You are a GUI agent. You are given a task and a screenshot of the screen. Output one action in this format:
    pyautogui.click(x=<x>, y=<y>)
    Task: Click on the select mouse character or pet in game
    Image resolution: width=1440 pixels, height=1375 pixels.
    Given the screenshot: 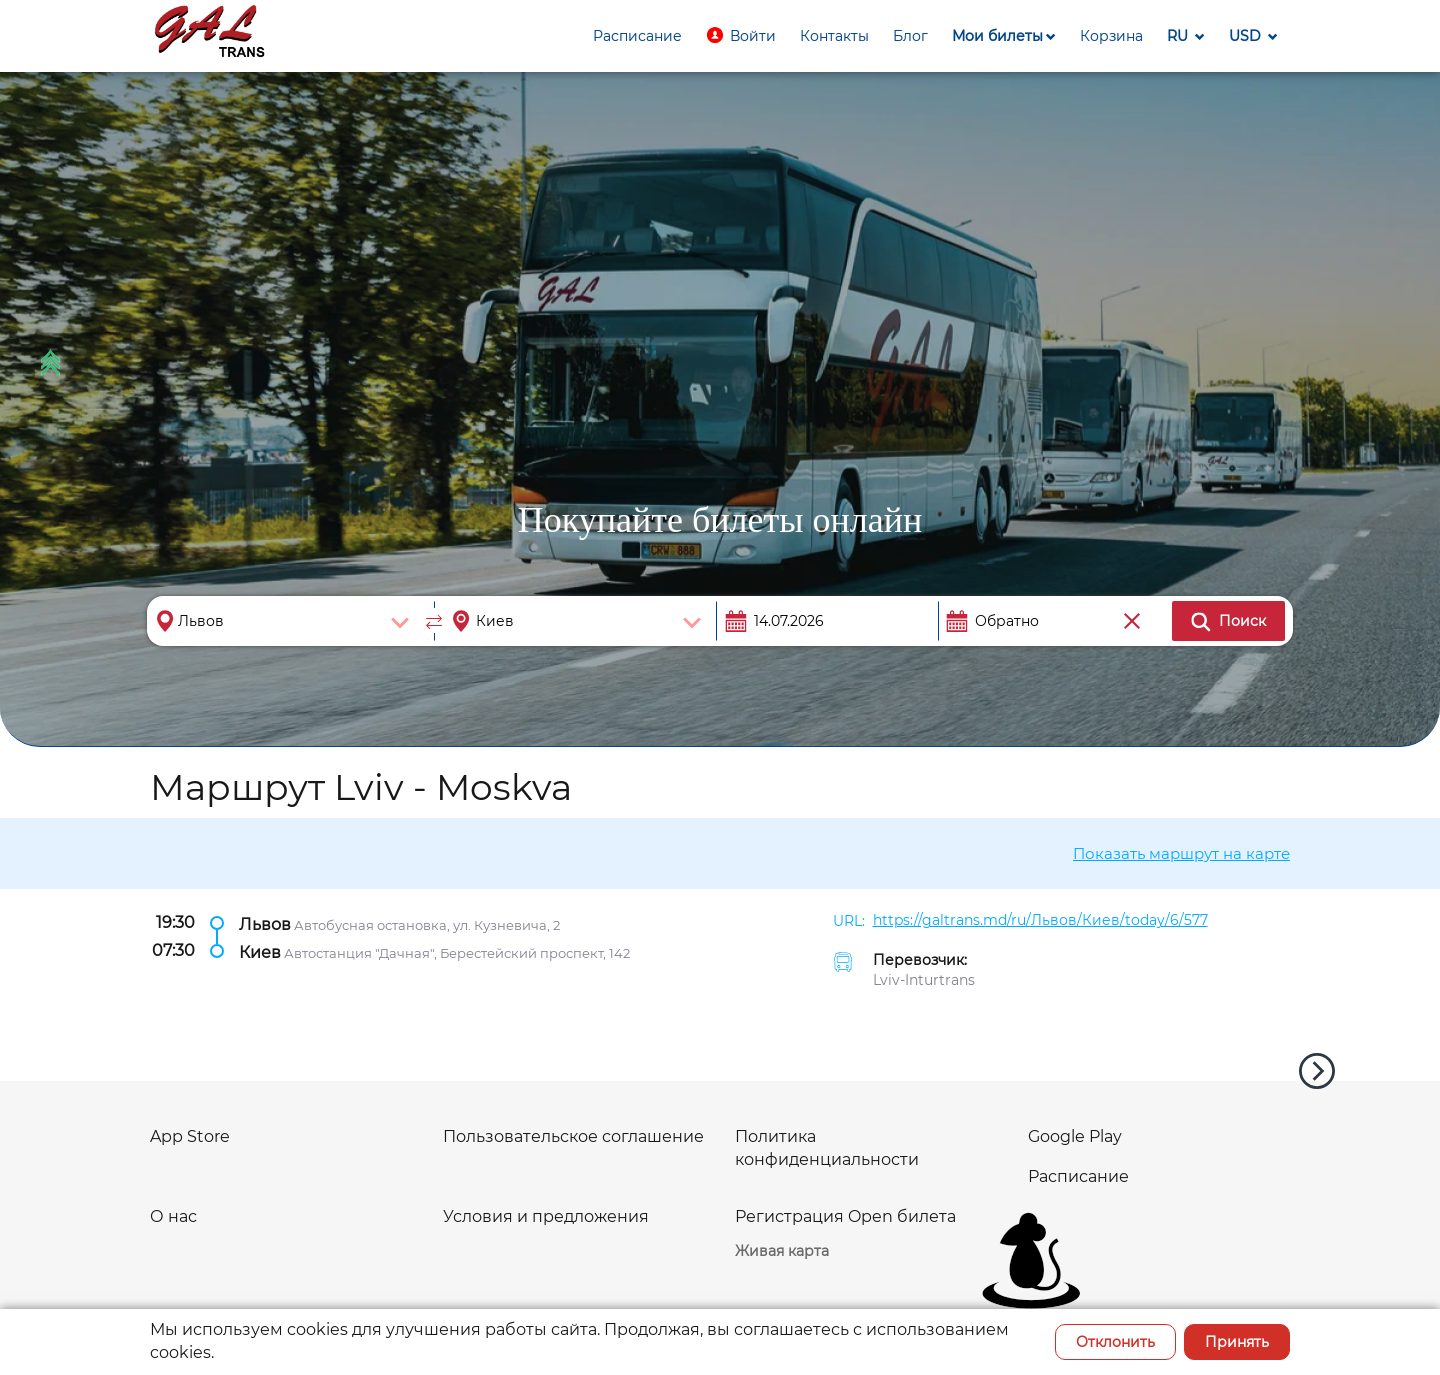 What is the action you would take?
    pyautogui.click(x=1031, y=1260)
    